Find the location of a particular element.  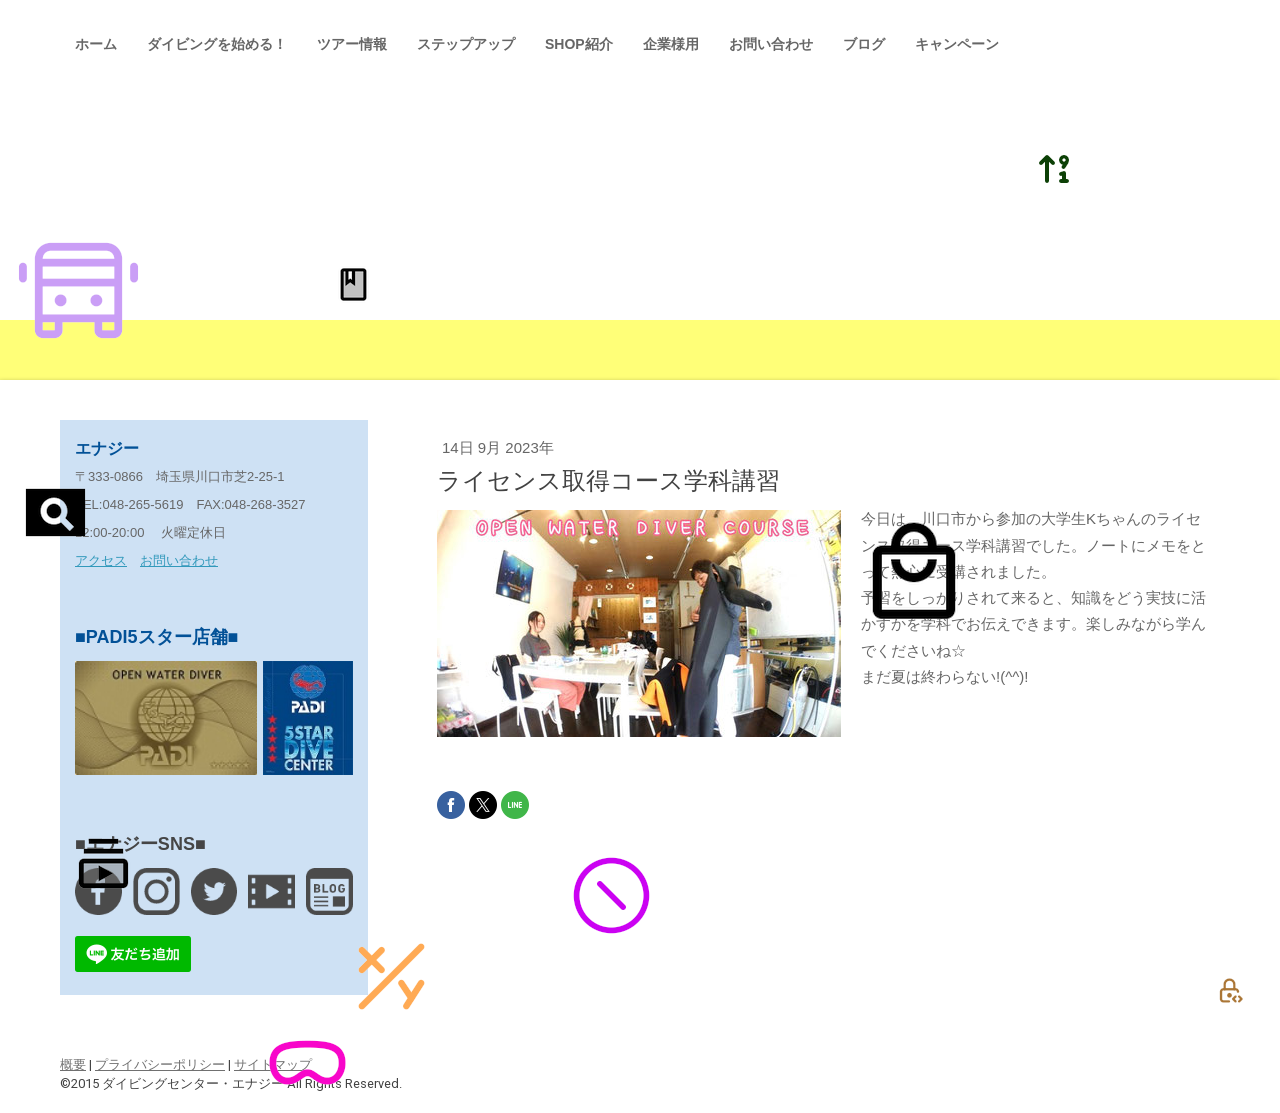

sort numbers in descending order (9 to 1) is located at coordinates (1055, 169).